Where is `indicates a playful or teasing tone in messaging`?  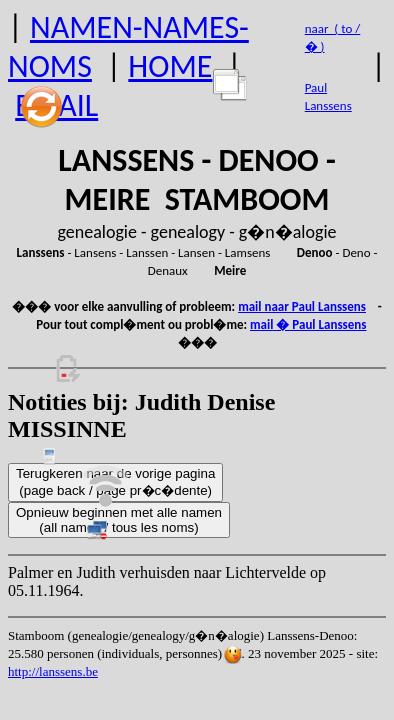 indicates a playful or teasing tone in messaging is located at coordinates (233, 655).